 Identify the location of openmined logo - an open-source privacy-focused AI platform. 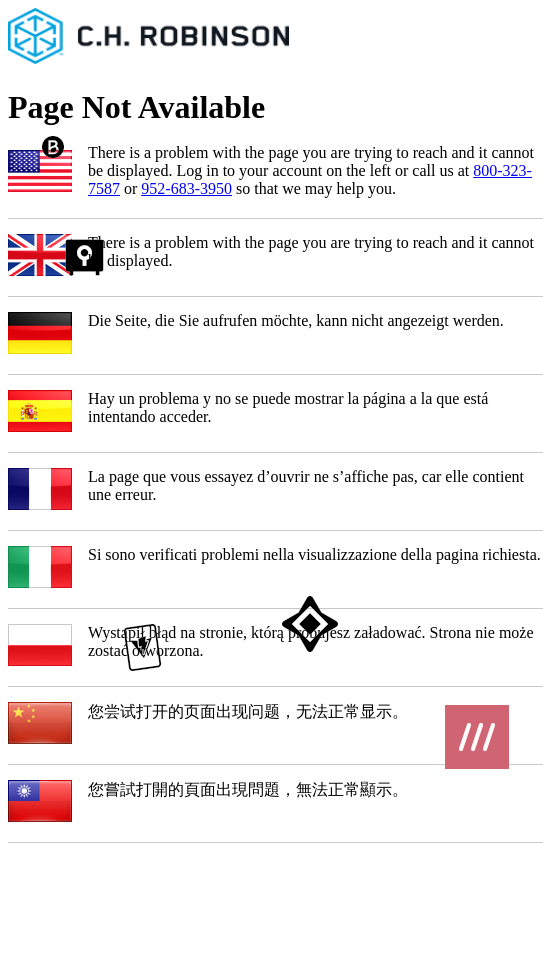
(310, 624).